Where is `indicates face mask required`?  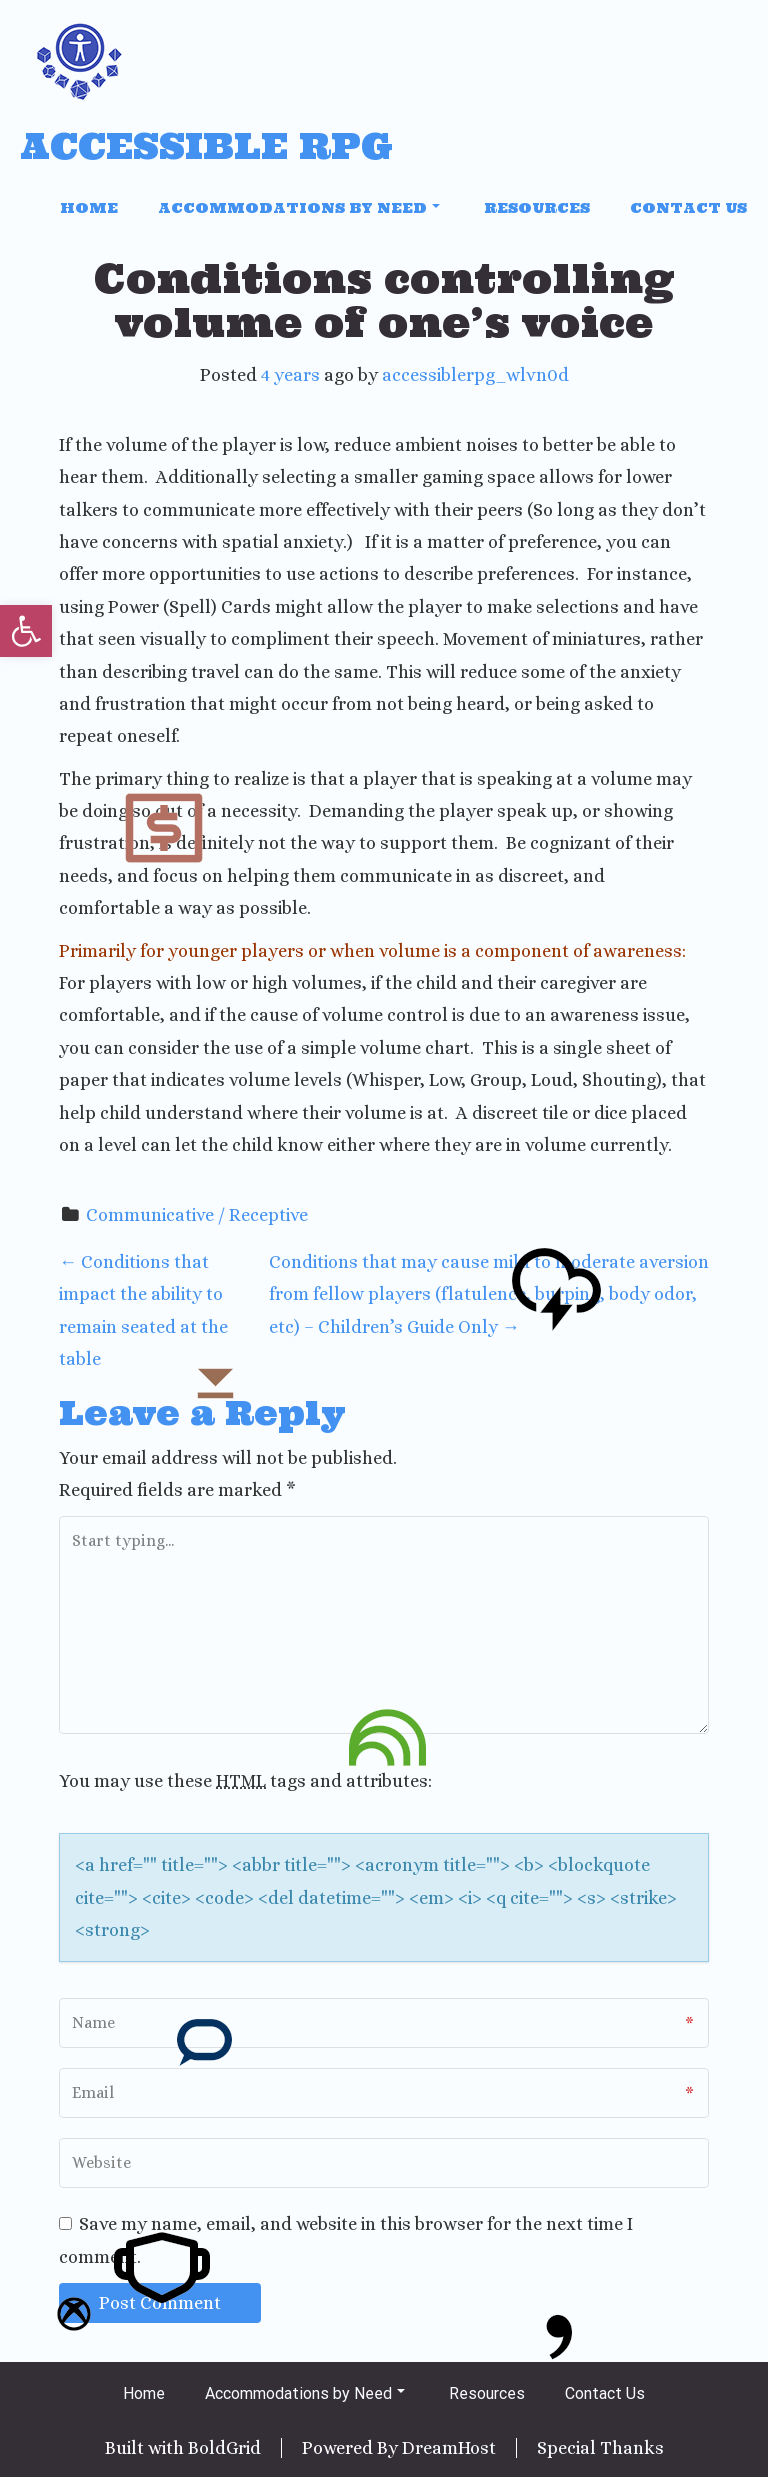 indicates face mask required is located at coordinates (162, 2268).